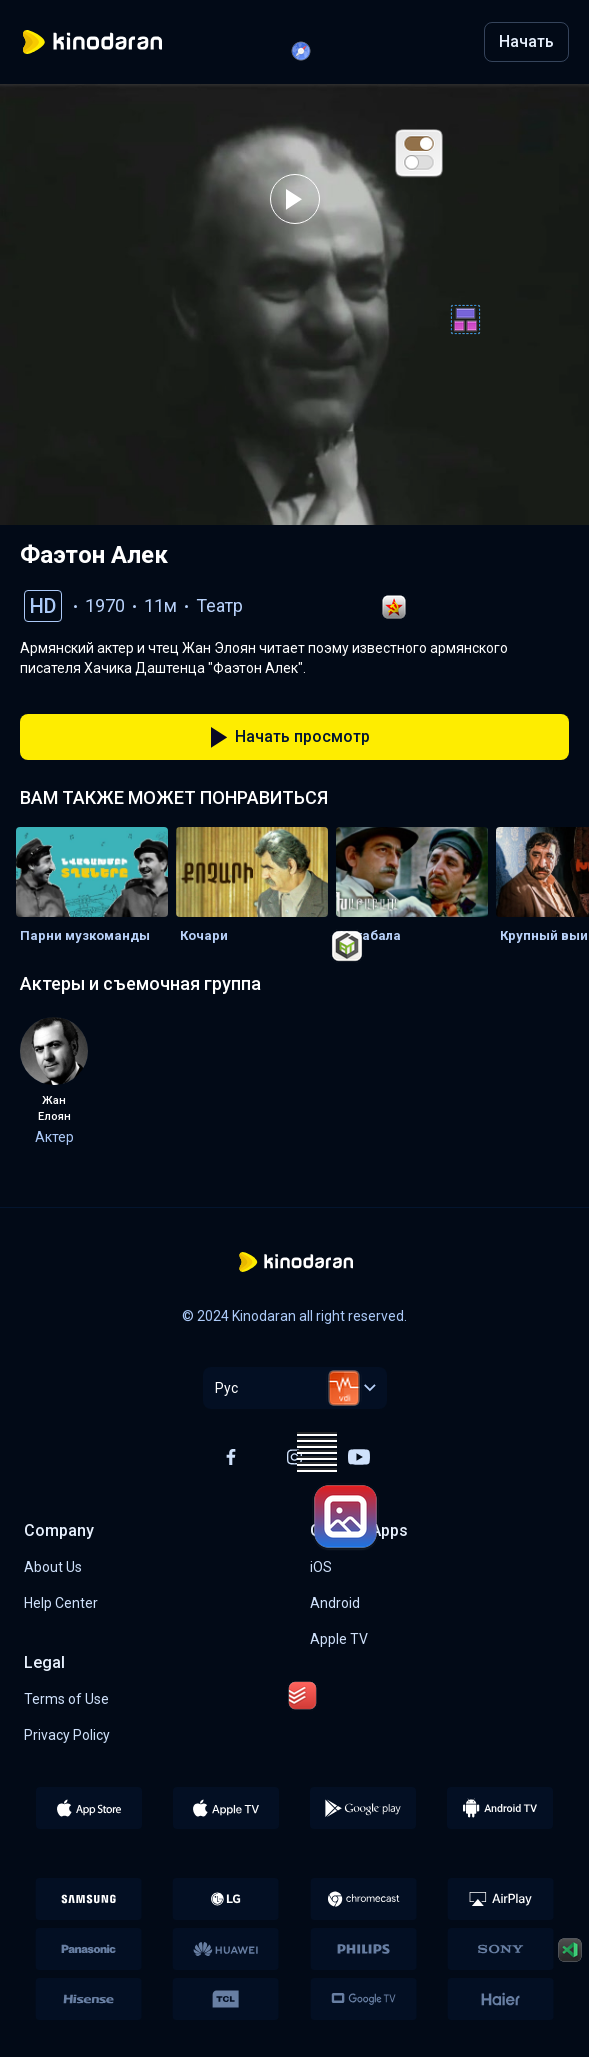 The height and width of the screenshot is (2057, 589). I want to click on open visual studio code insiders app, so click(570, 1950).